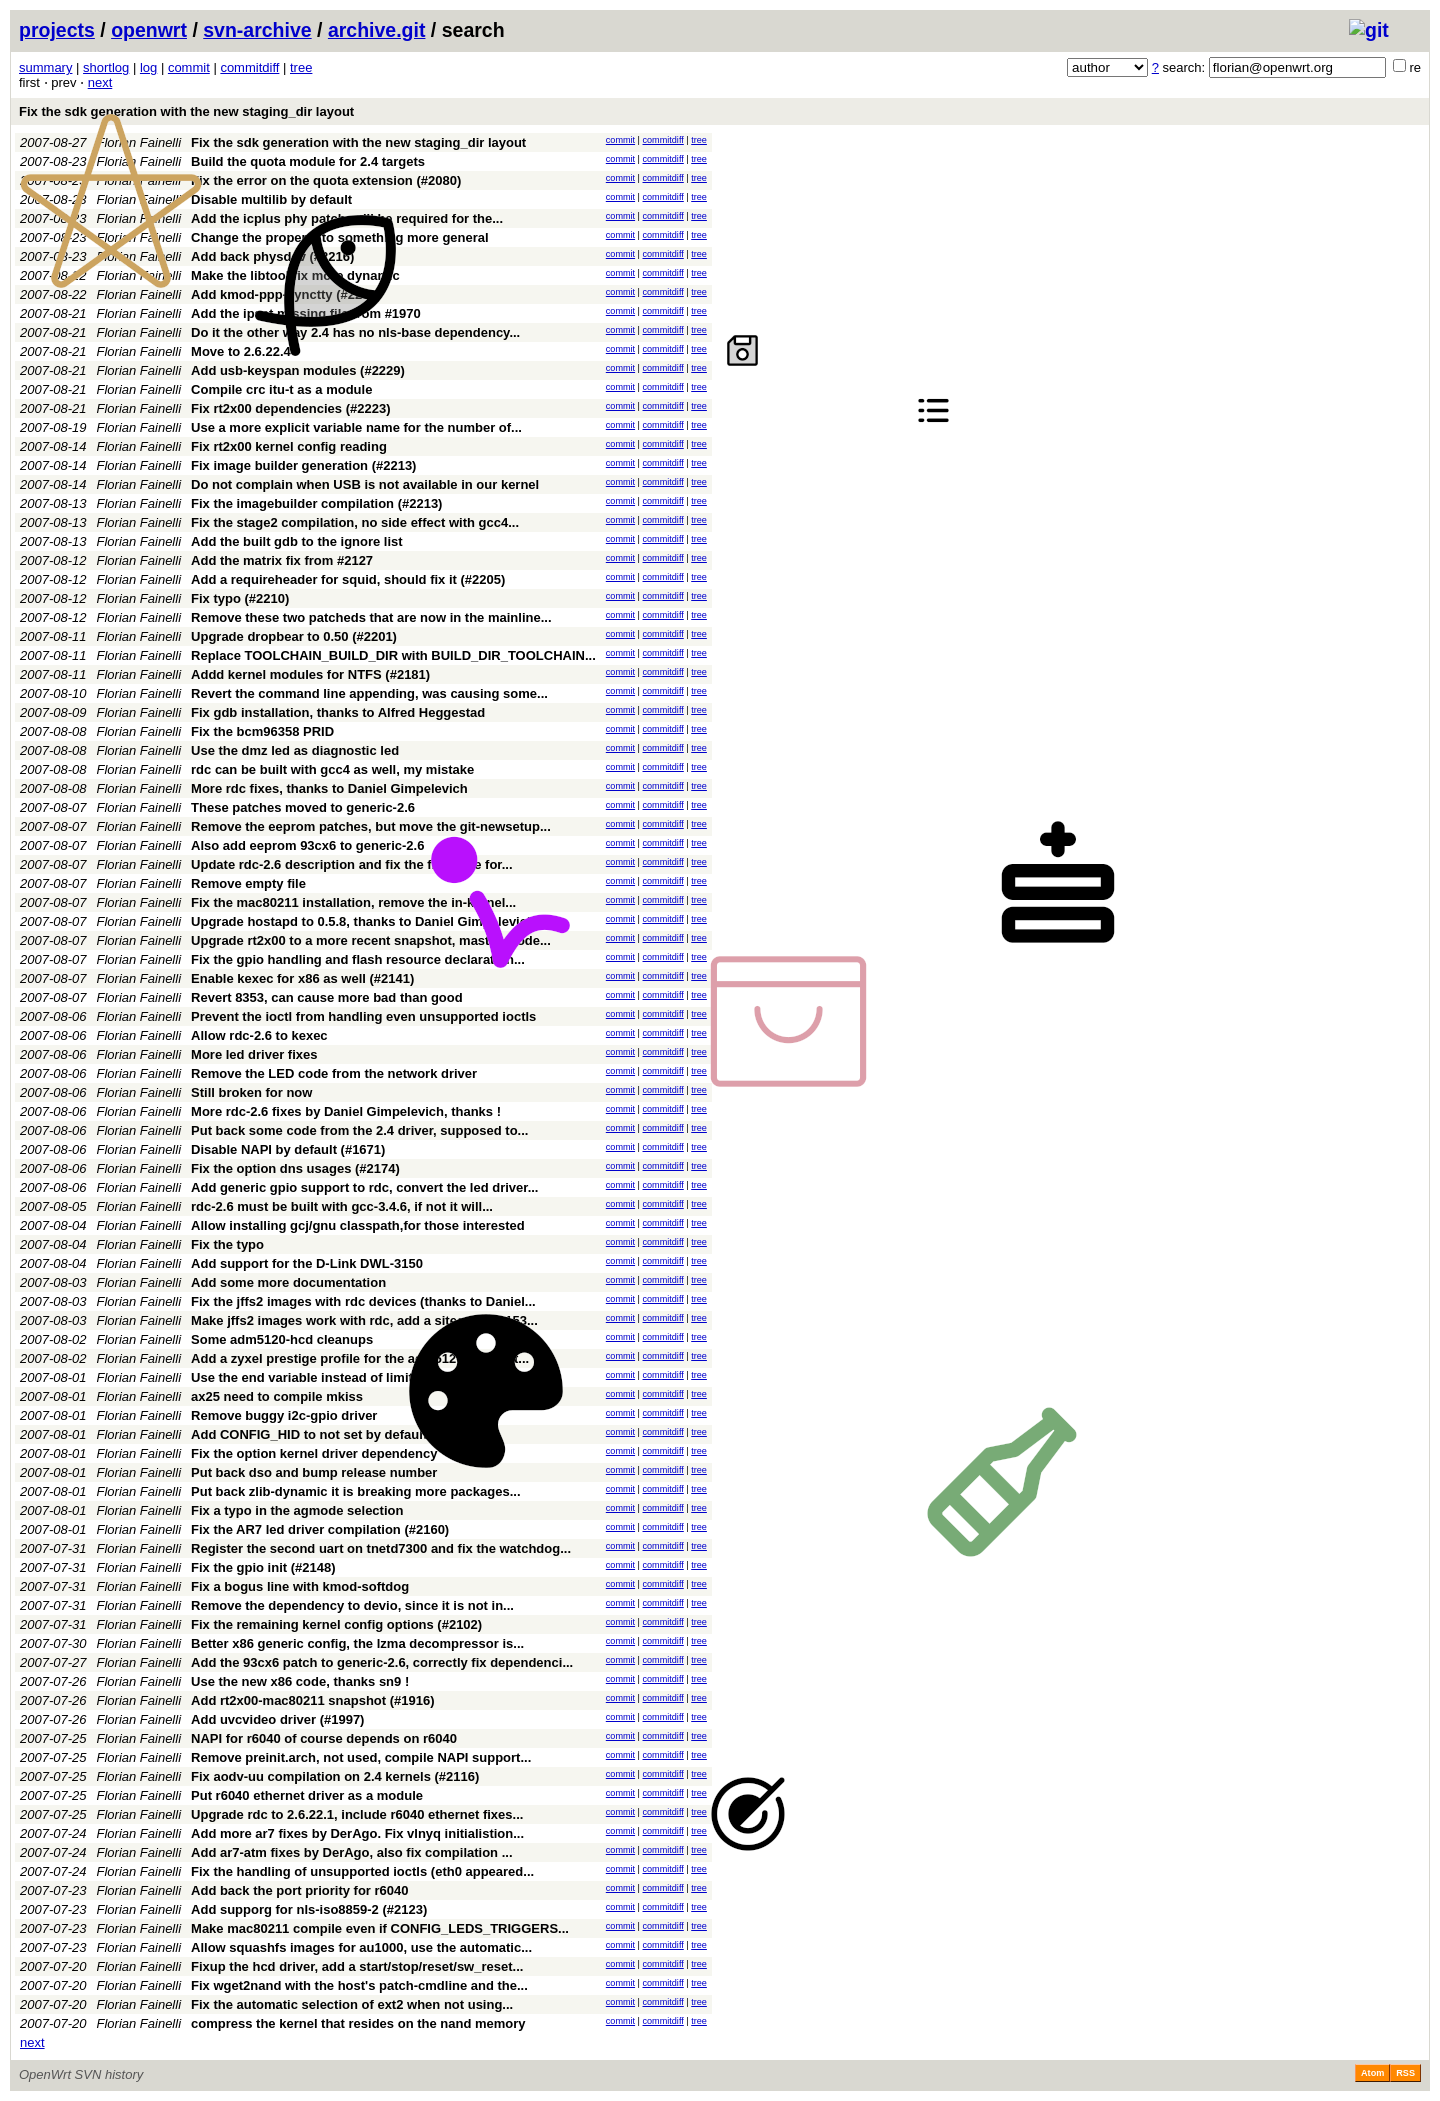 The image size is (1440, 2101). Describe the element at coordinates (1058, 891) in the screenshot. I see `add a new row above` at that location.